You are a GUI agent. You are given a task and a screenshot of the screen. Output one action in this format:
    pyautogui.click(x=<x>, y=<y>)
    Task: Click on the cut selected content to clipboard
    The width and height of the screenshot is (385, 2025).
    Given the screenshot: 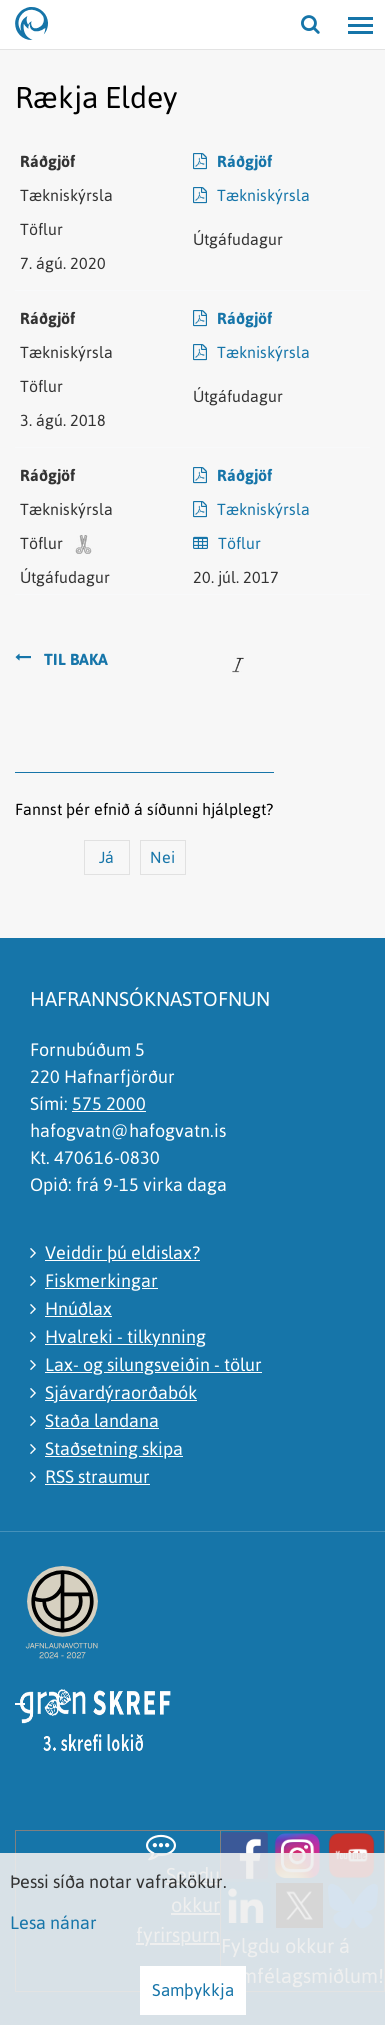 What is the action you would take?
    pyautogui.click(x=83, y=544)
    